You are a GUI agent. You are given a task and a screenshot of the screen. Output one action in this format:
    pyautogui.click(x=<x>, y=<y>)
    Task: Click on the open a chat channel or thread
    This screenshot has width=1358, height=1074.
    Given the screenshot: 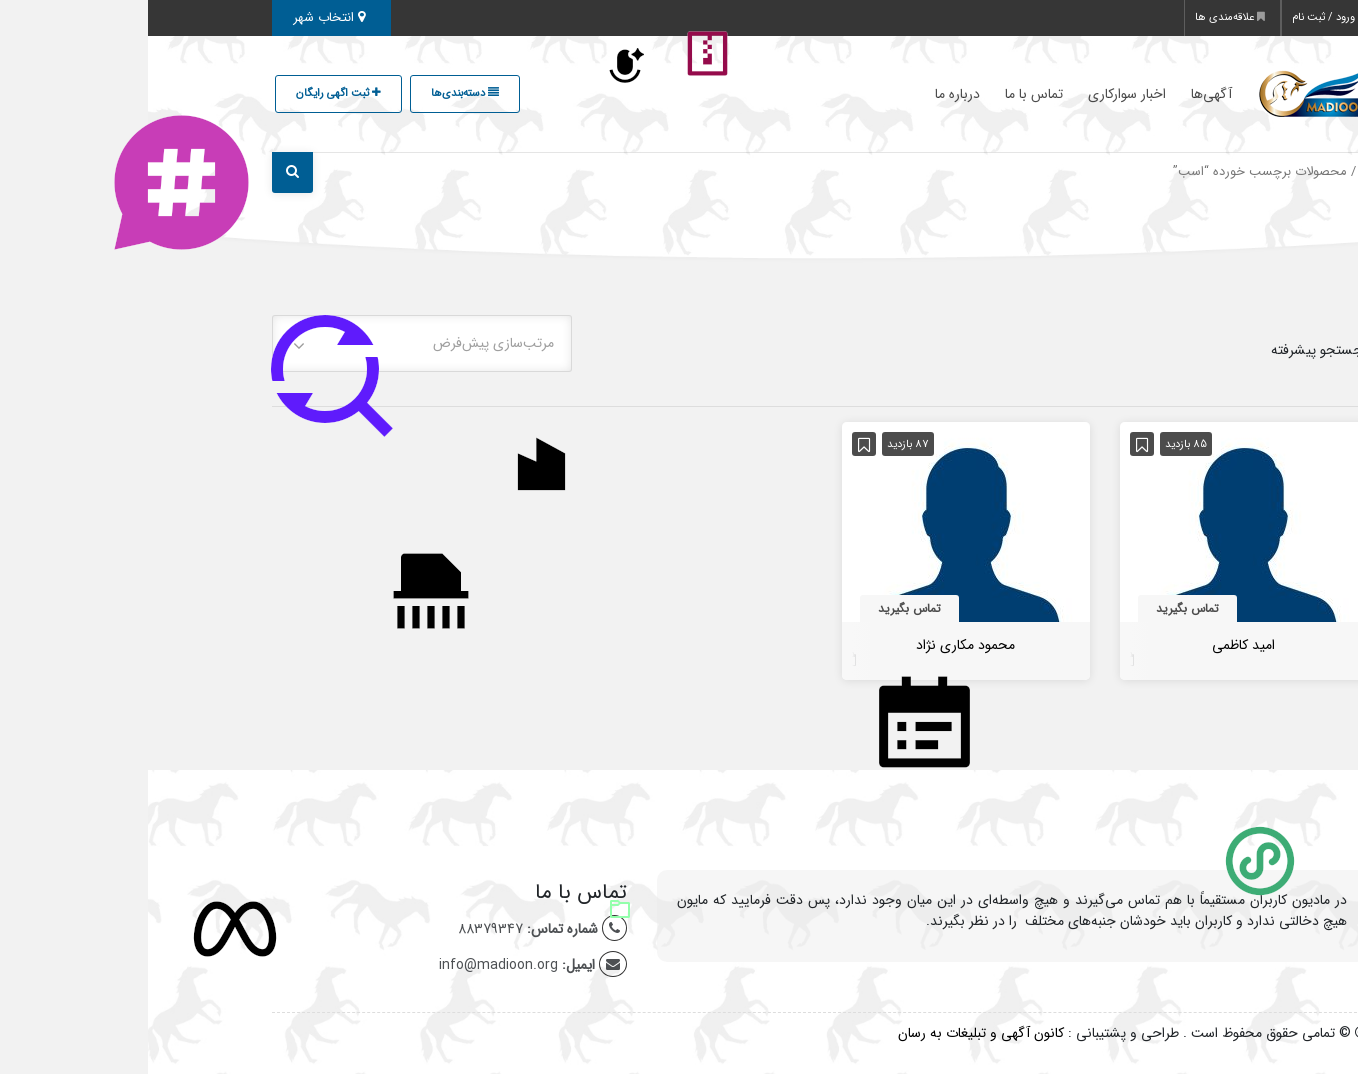 What is the action you would take?
    pyautogui.click(x=181, y=182)
    